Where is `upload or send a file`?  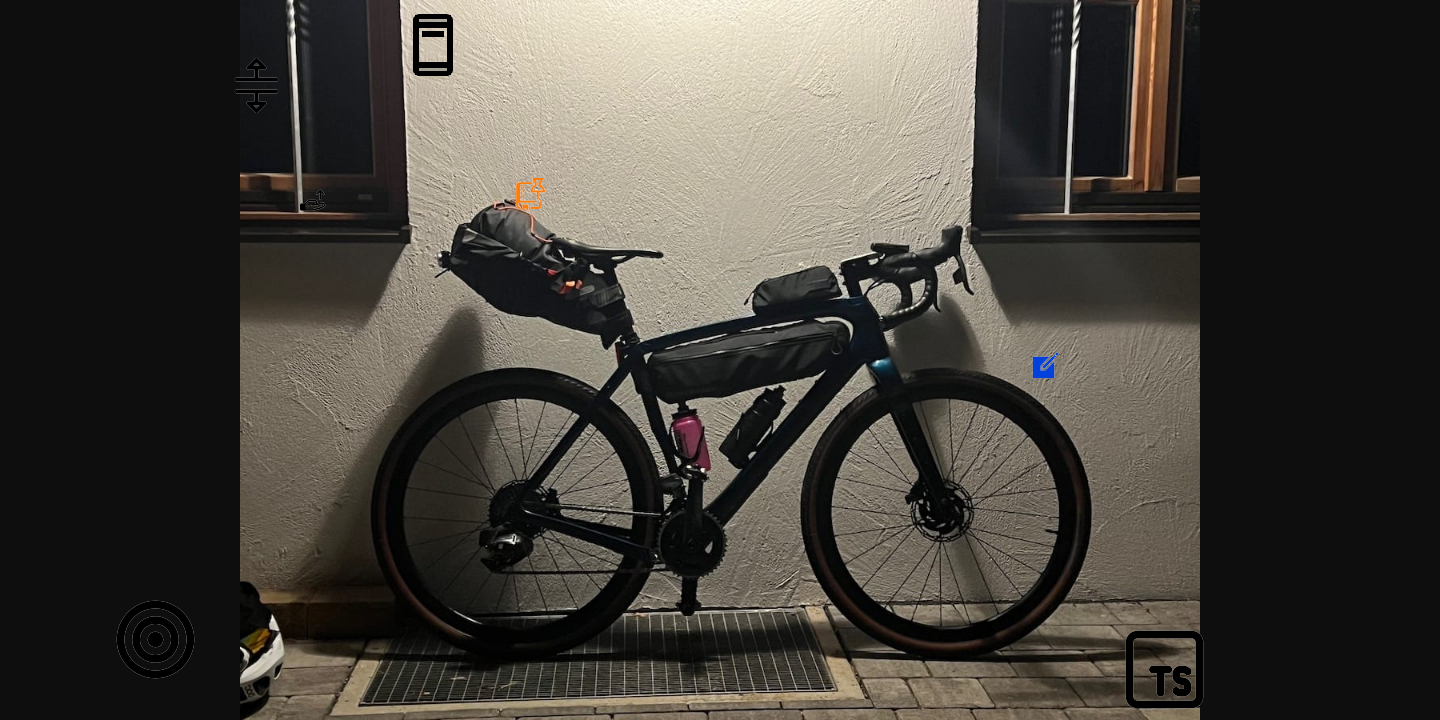 upload or send a file is located at coordinates (313, 201).